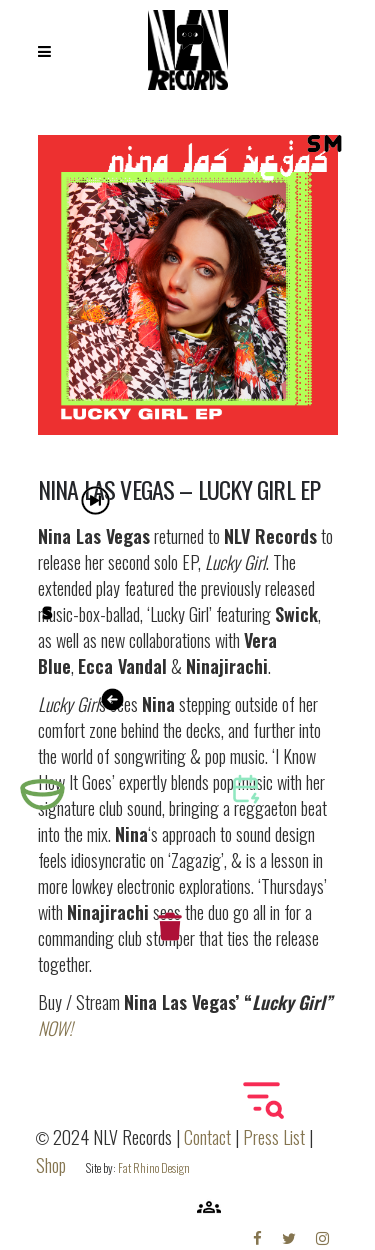  What do you see at coordinates (47, 613) in the screenshot?
I see `connect to stripe payment processing` at bounding box center [47, 613].